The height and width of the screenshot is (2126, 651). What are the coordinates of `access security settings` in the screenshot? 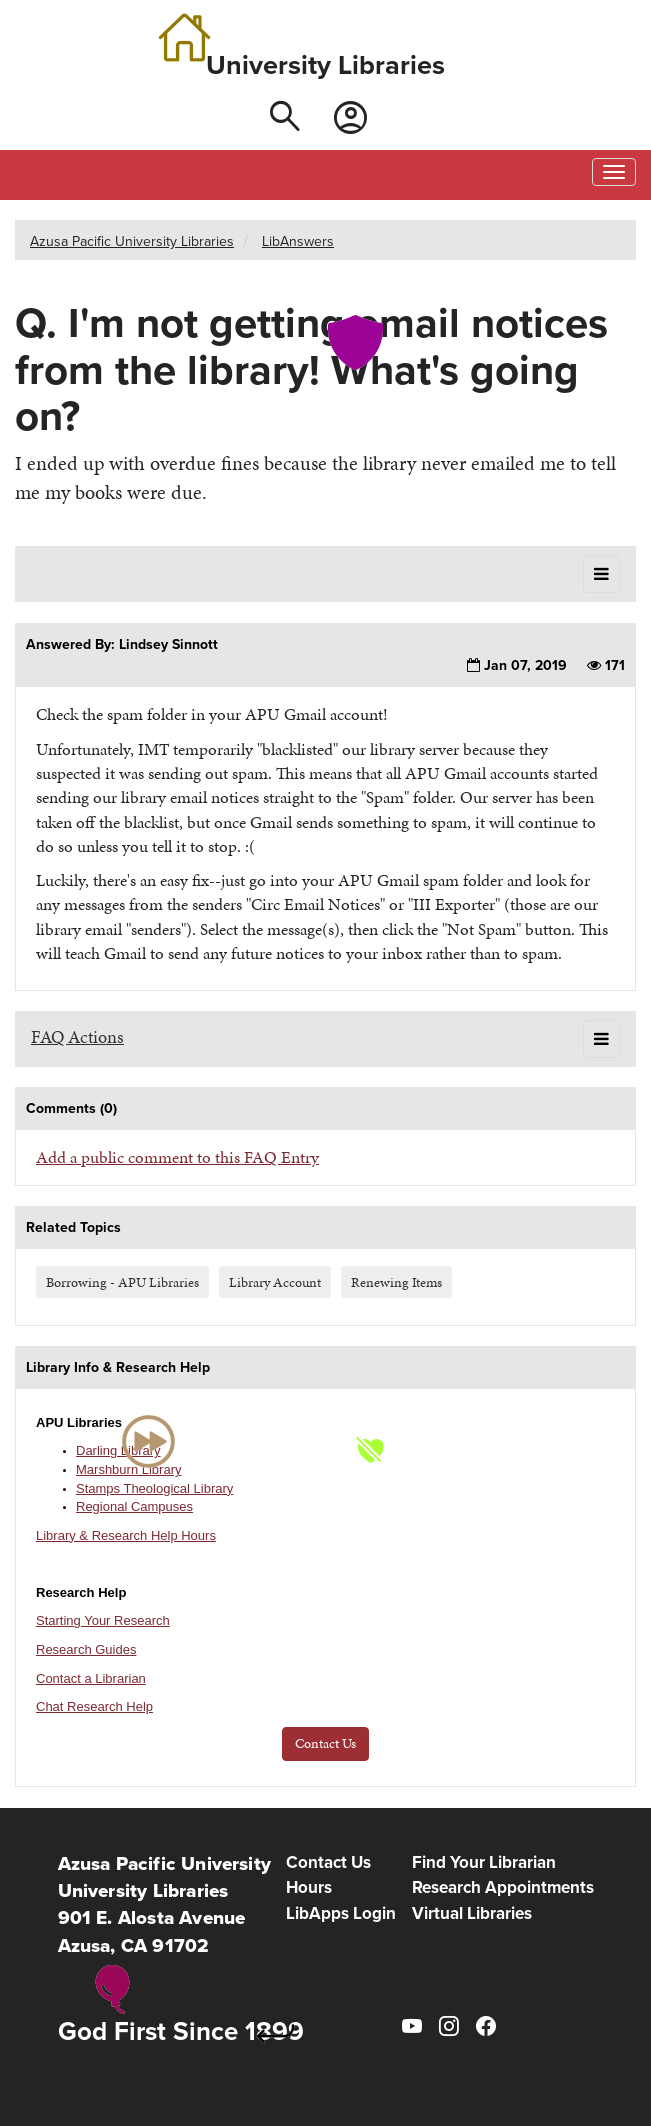 It's located at (355, 342).